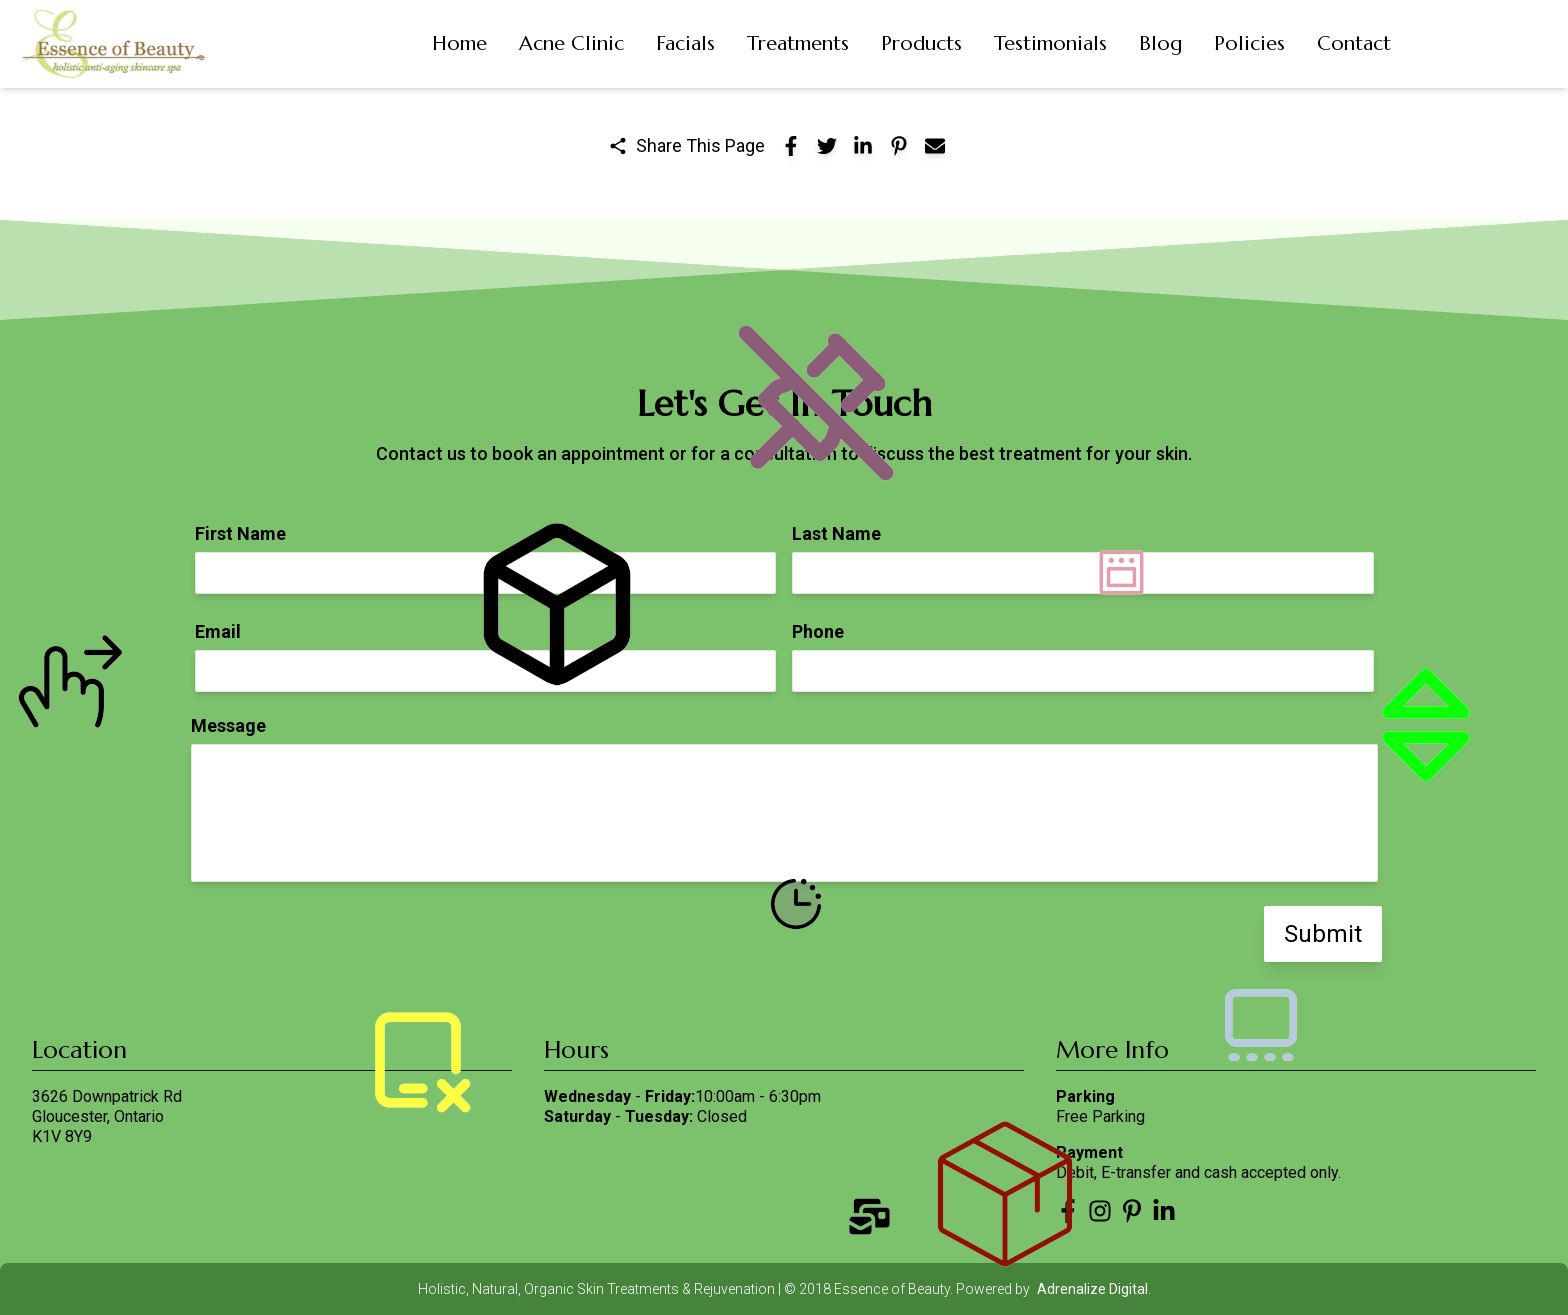 This screenshot has width=1568, height=1315. What do you see at coordinates (869, 1216) in the screenshot?
I see `access bulk mail or mass messaging` at bounding box center [869, 1216].